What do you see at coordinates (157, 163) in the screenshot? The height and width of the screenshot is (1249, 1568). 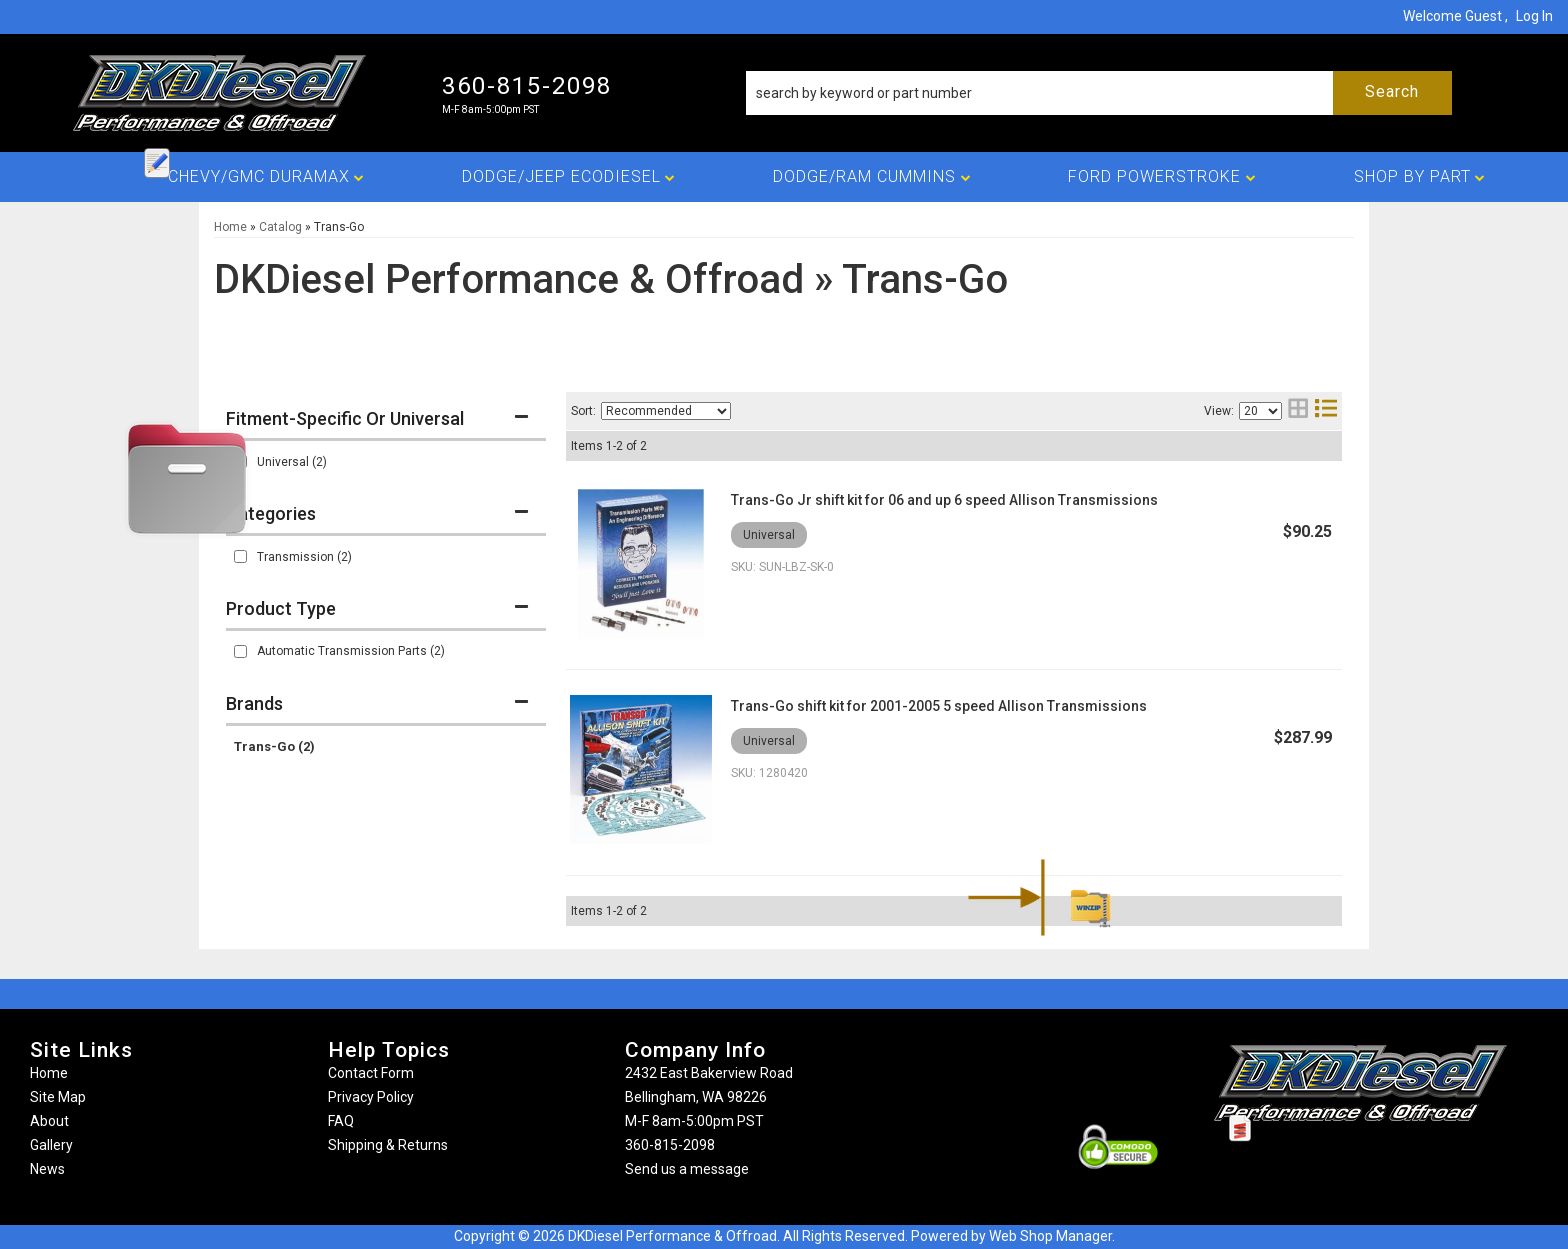 I see `open text editor application` at bounding box center [157, 163].